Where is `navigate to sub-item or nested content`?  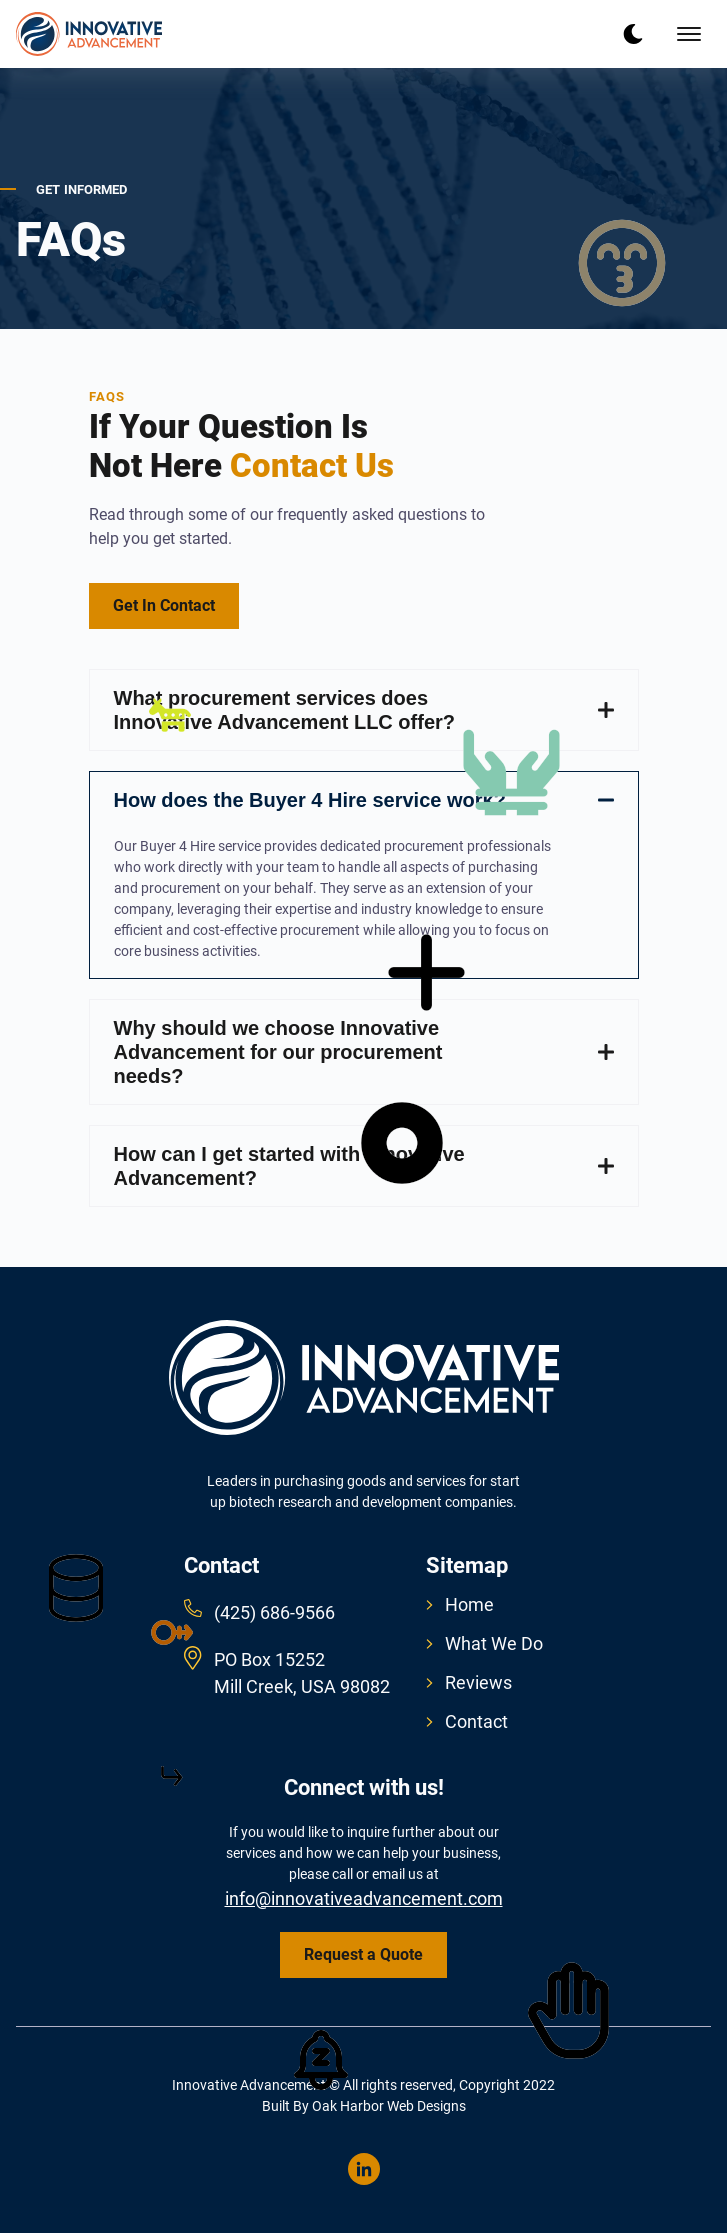 navigate to sub-item or nested content is located at coordinates (171, 1776).